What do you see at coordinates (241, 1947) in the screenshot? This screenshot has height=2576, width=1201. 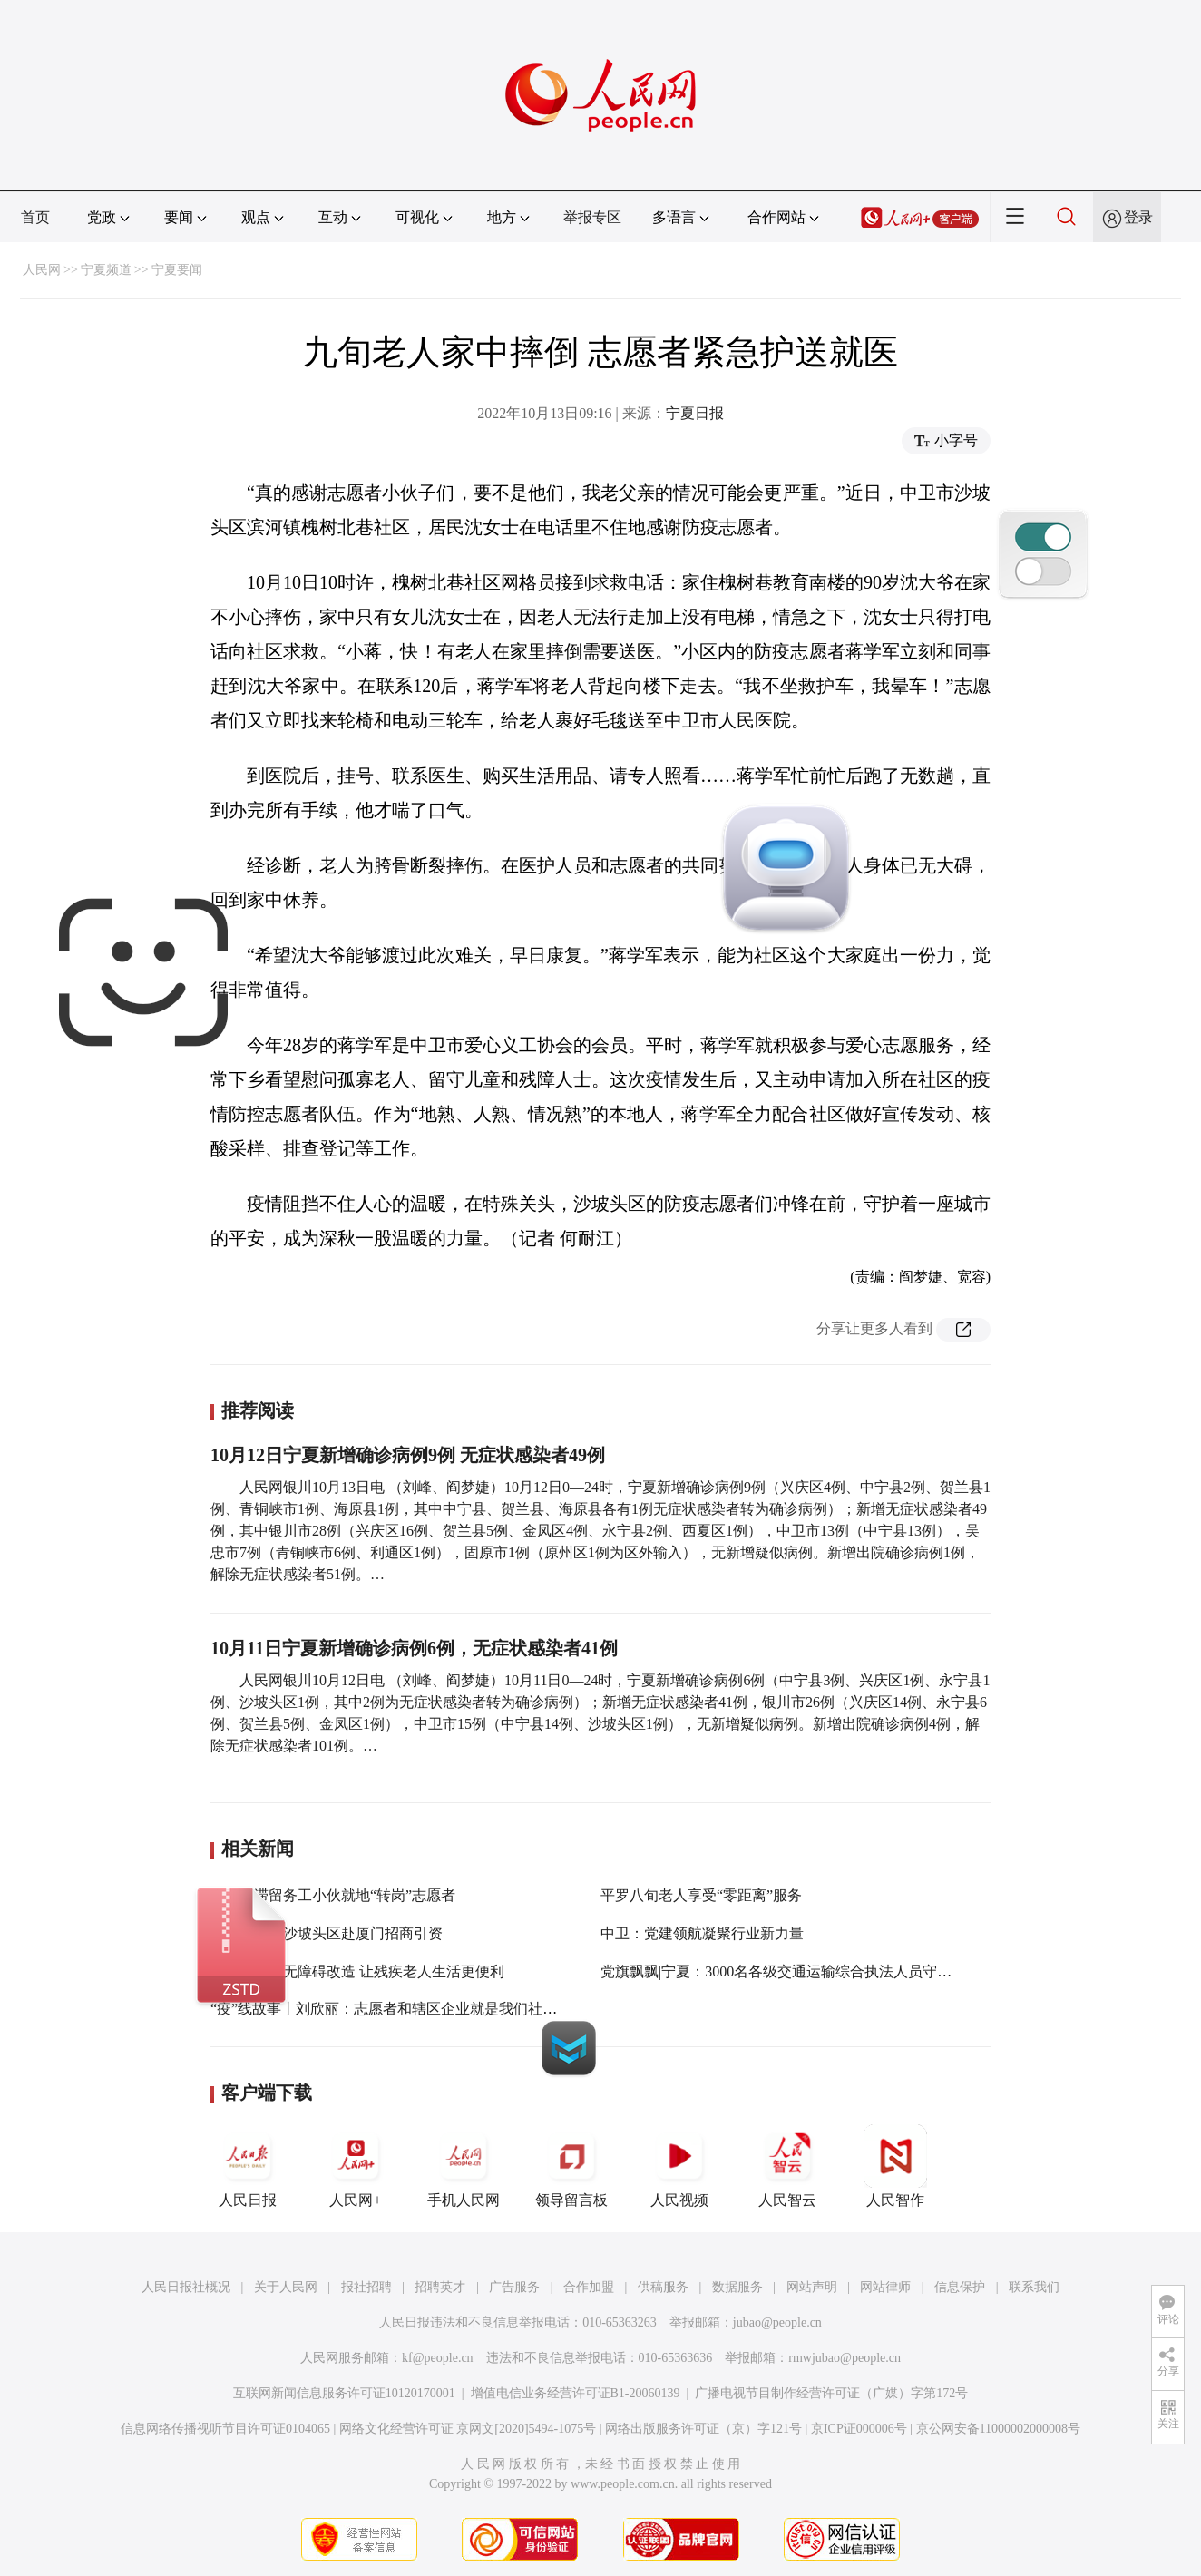 I see `a zstd-compressed tar archive file` at bounding box center [241, 1947].